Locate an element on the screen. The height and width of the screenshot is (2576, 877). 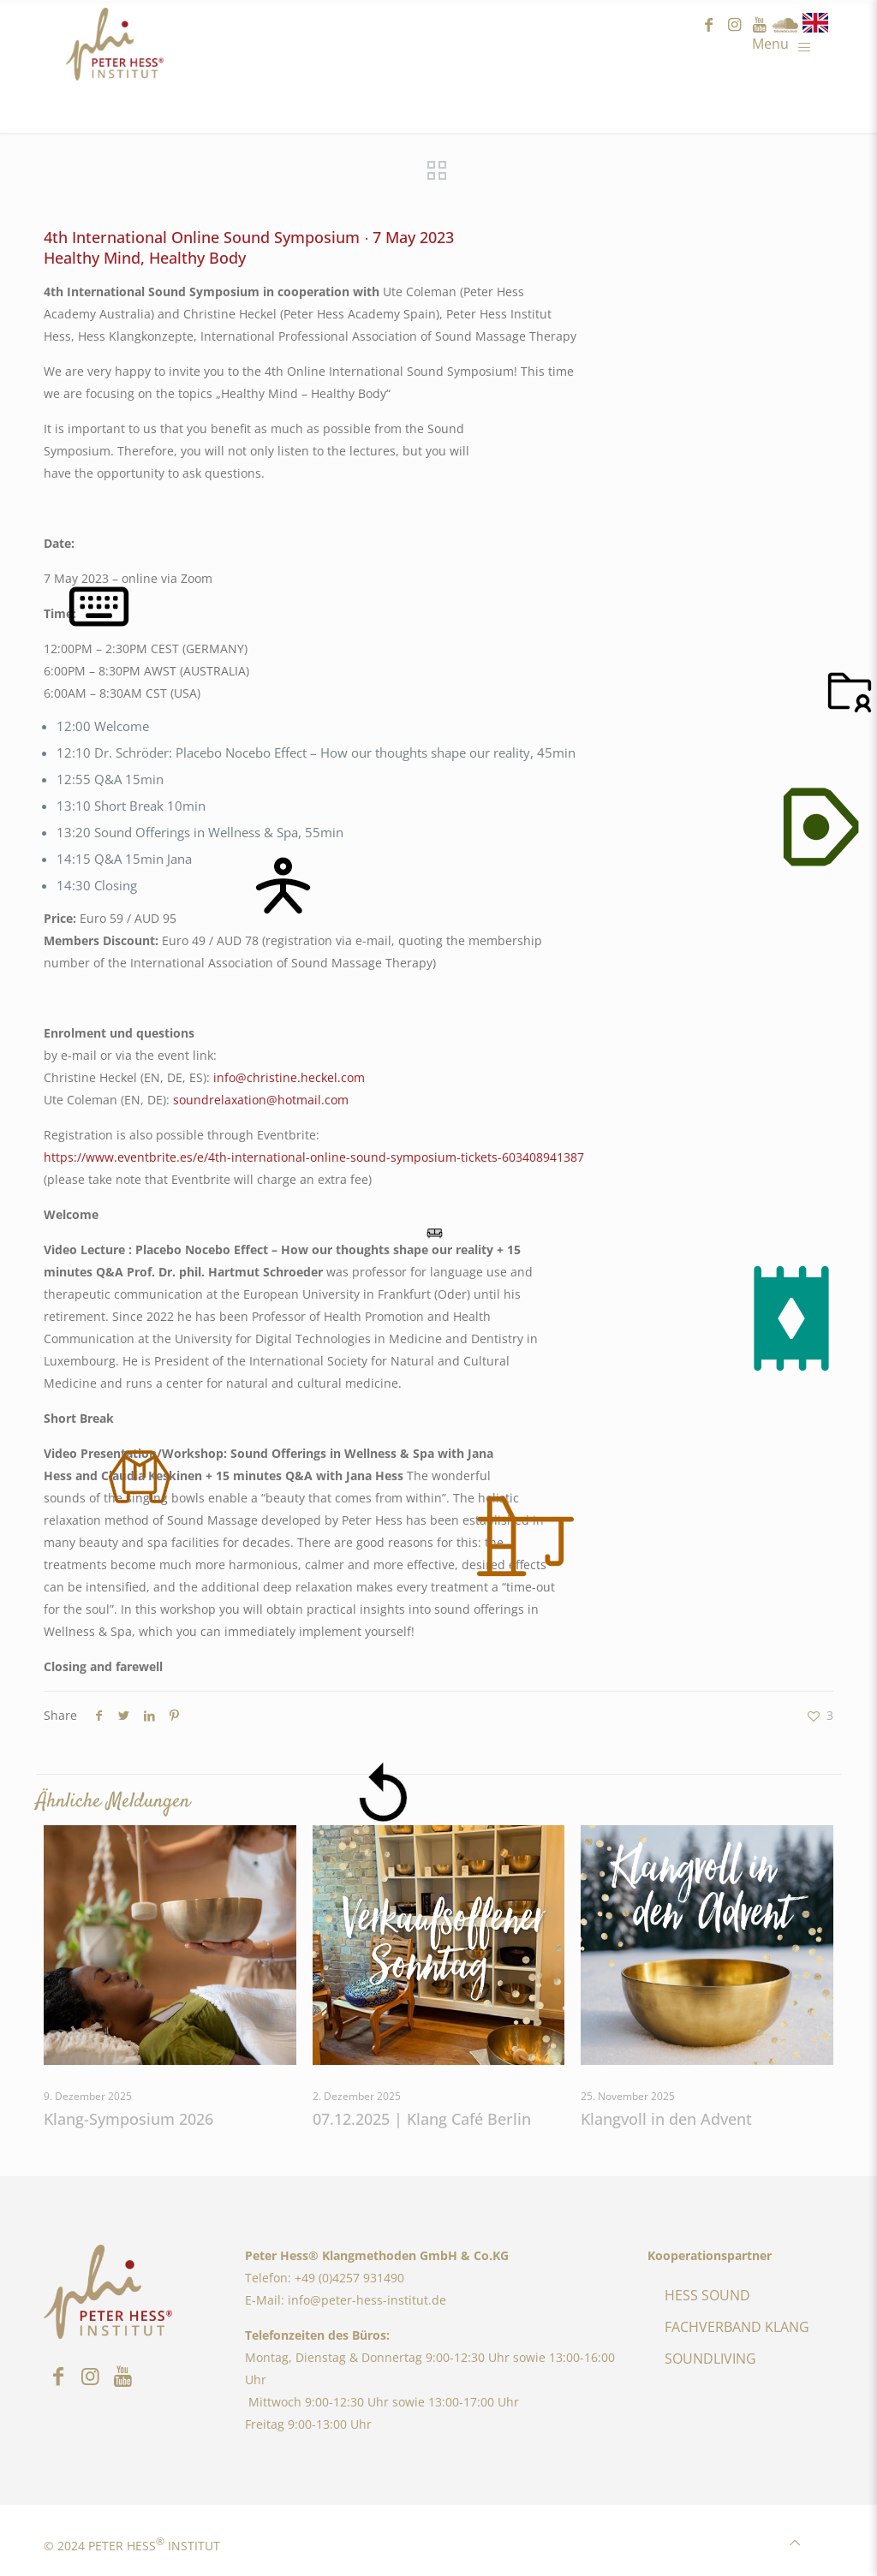
view user profile is located at coordinates (283, 886).